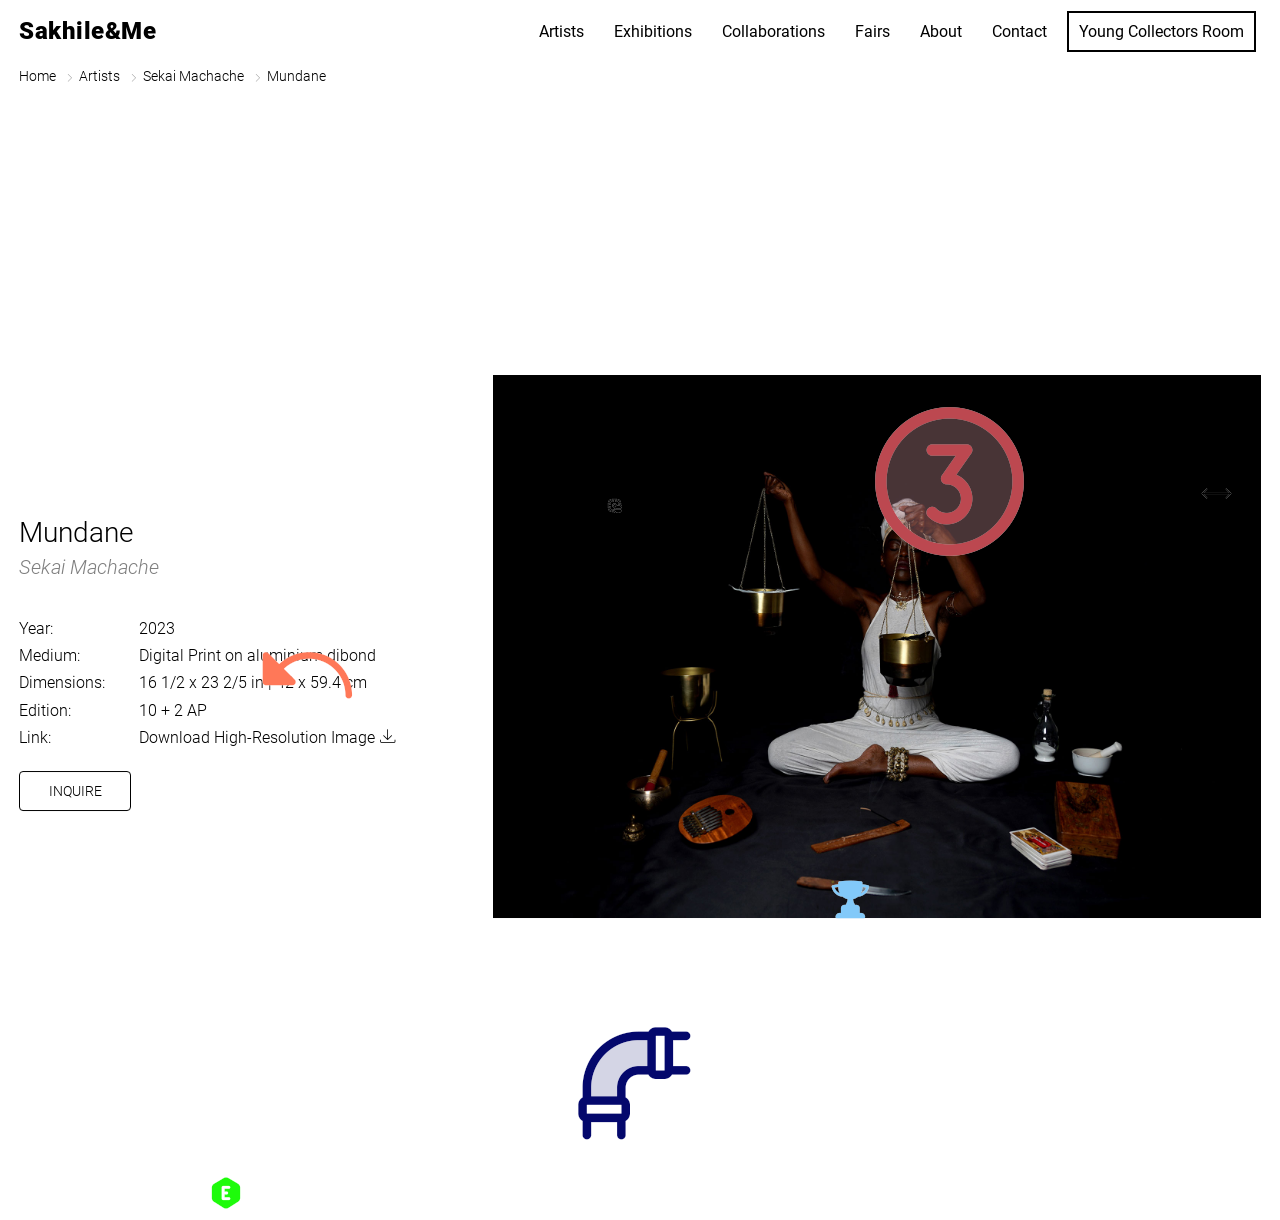 Image resolution: width=1280 pixels, height=1220 pixels. I want to click on plumbing or pipe system settings, so click(630, 1079).